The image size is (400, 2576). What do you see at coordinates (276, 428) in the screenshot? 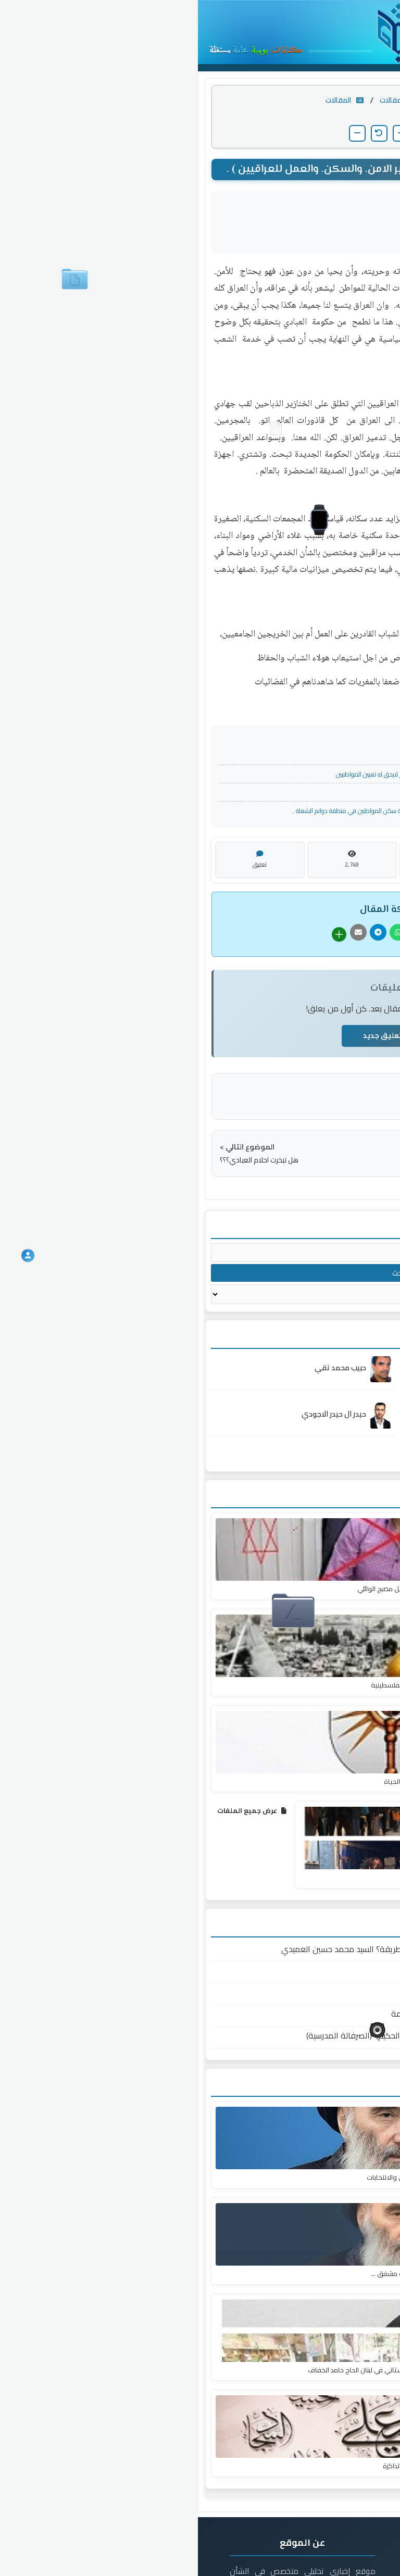
I see `indicates an empty or zero-byte file` at bounding box center [276, 428].